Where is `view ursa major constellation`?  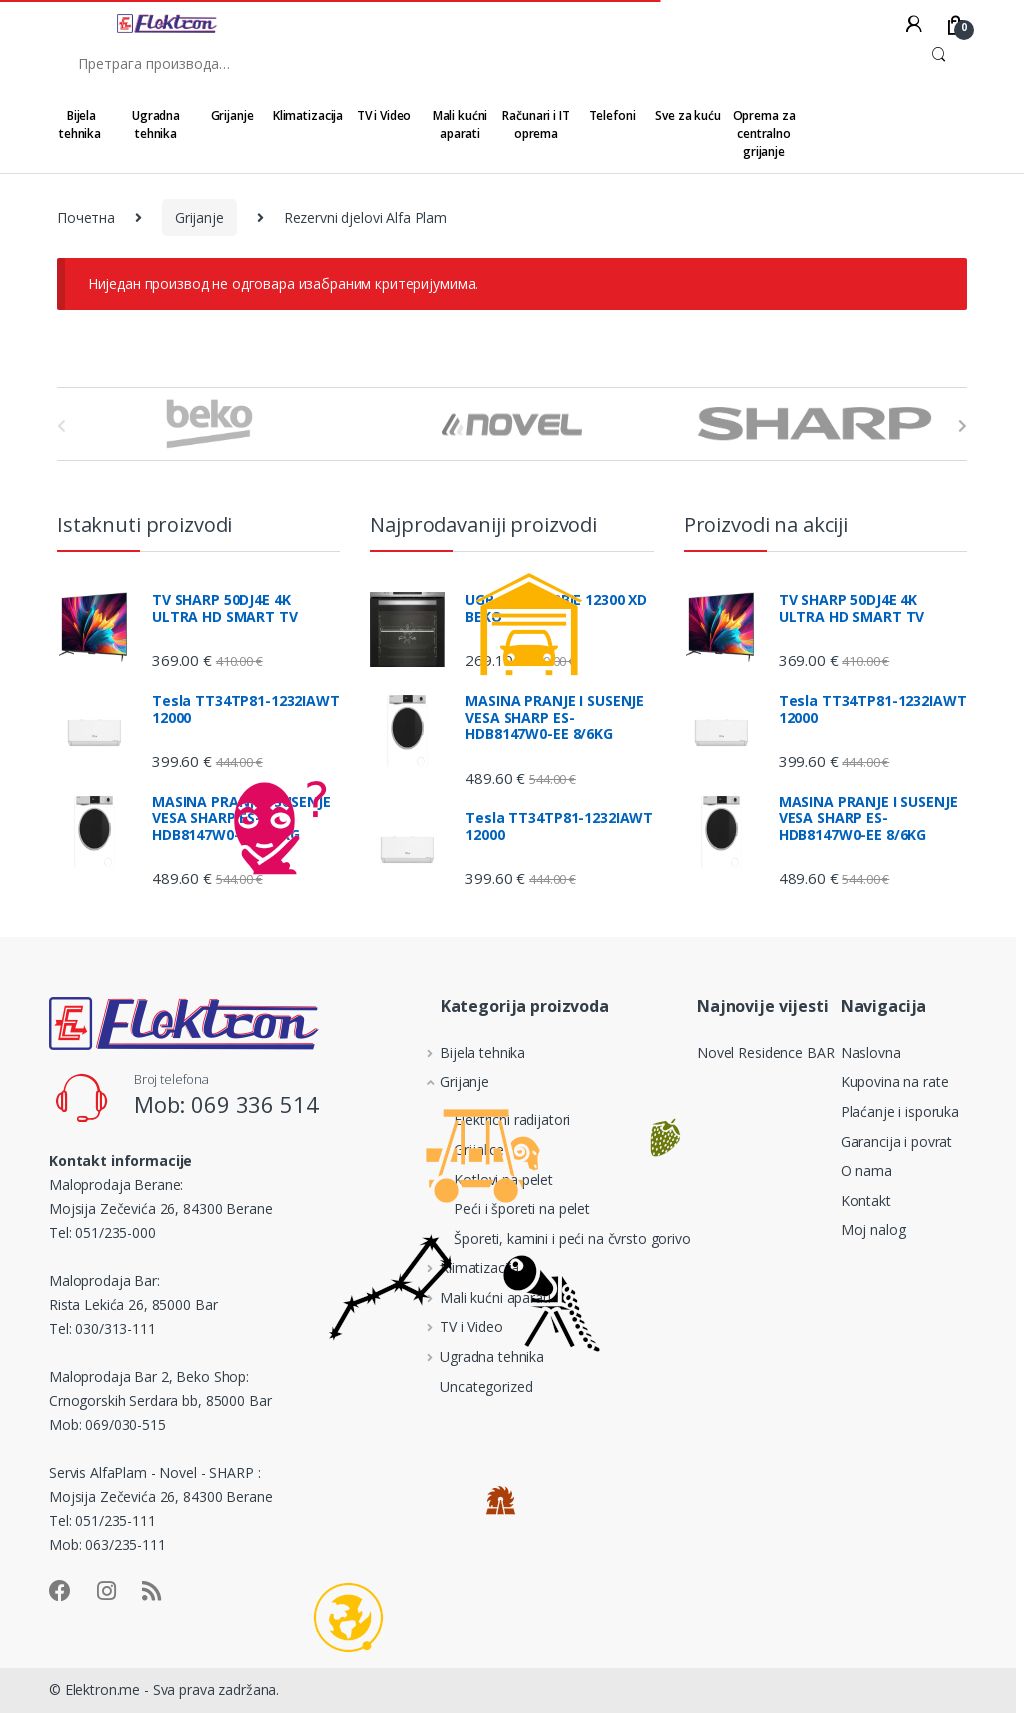 view ursa major constellation is located at coordinates (390, 1287).